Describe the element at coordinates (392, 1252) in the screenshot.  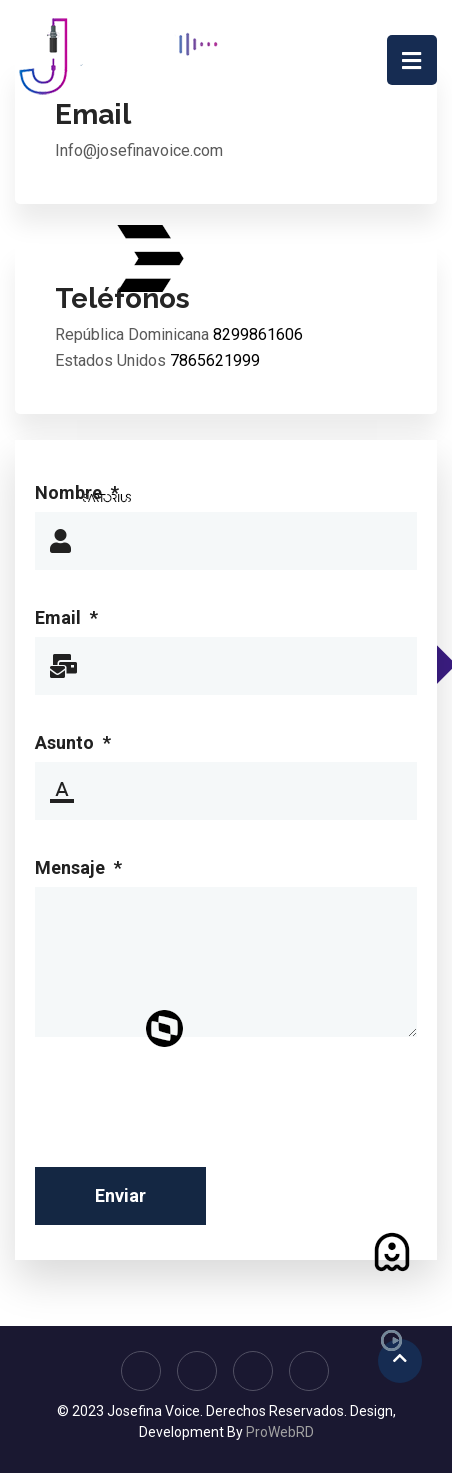
I see `fun ghost avatar or profile icon` at that location.